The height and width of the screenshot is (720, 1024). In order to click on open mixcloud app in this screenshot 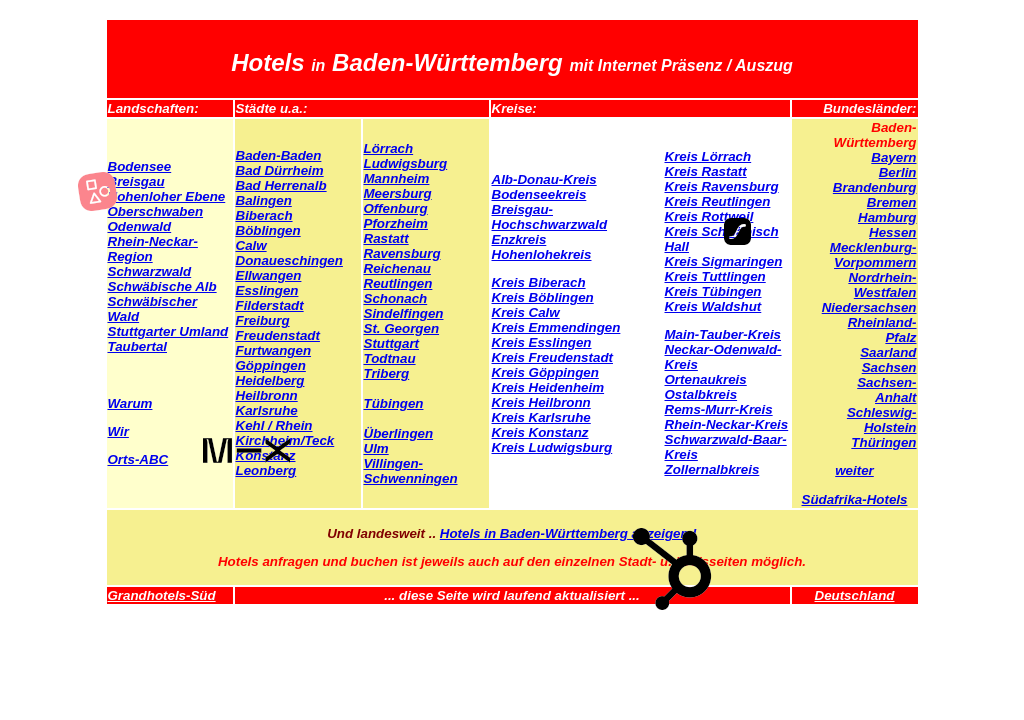, I will do `click(246, 450)`.